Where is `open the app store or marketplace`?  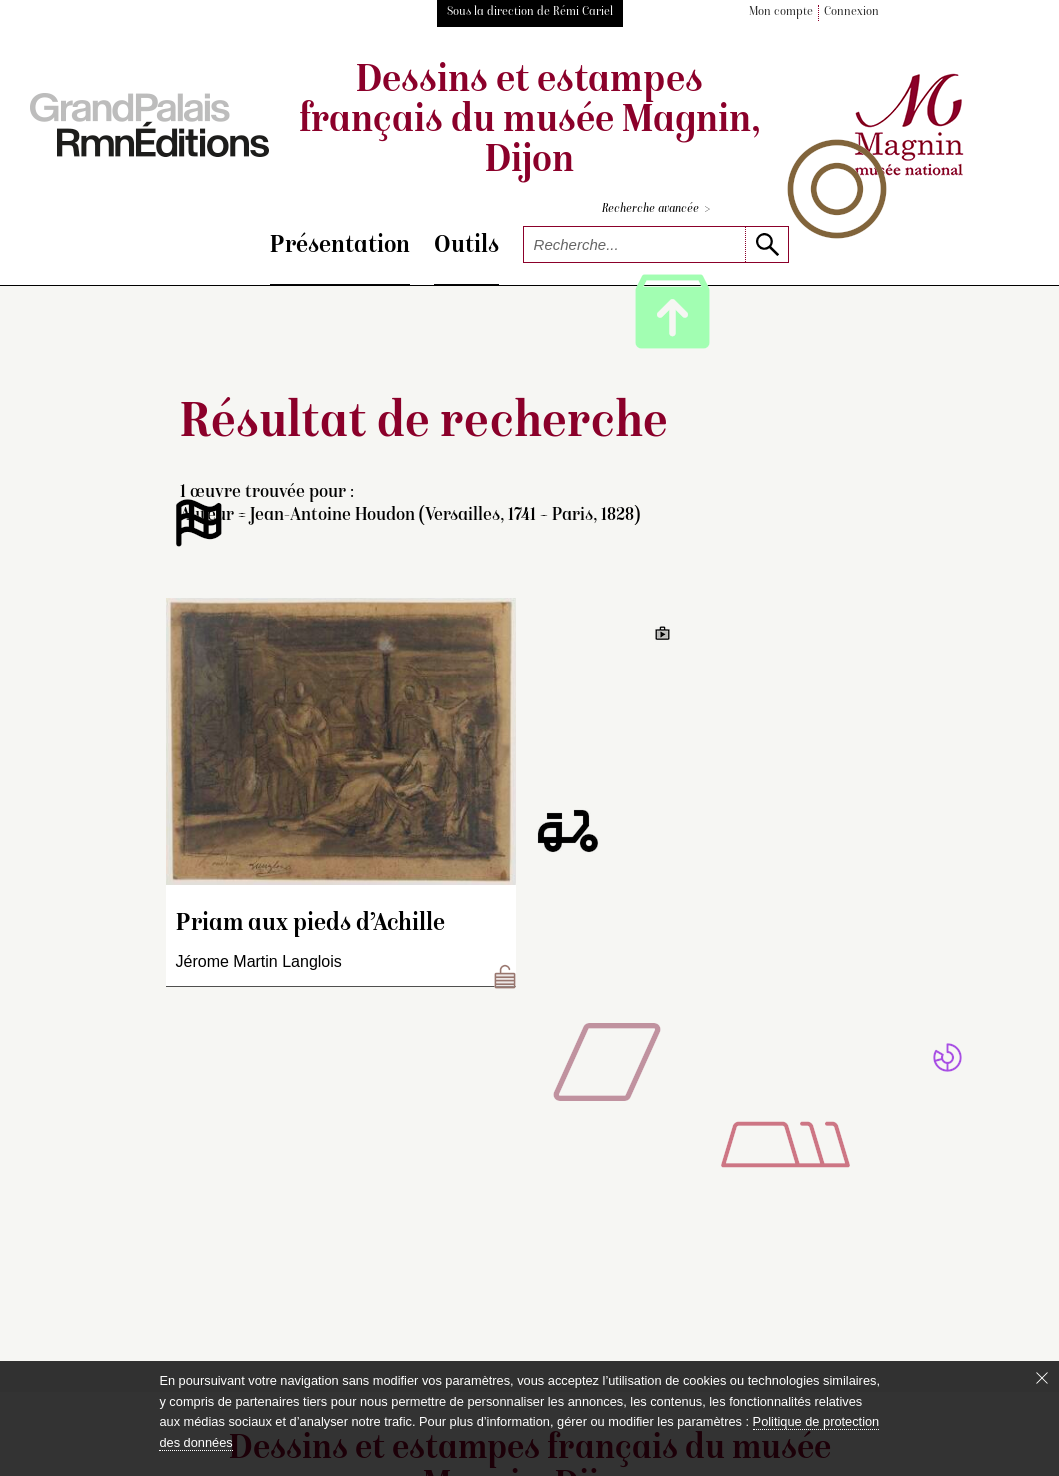
open the app store or marketplace is located at coordinates (662, 633).